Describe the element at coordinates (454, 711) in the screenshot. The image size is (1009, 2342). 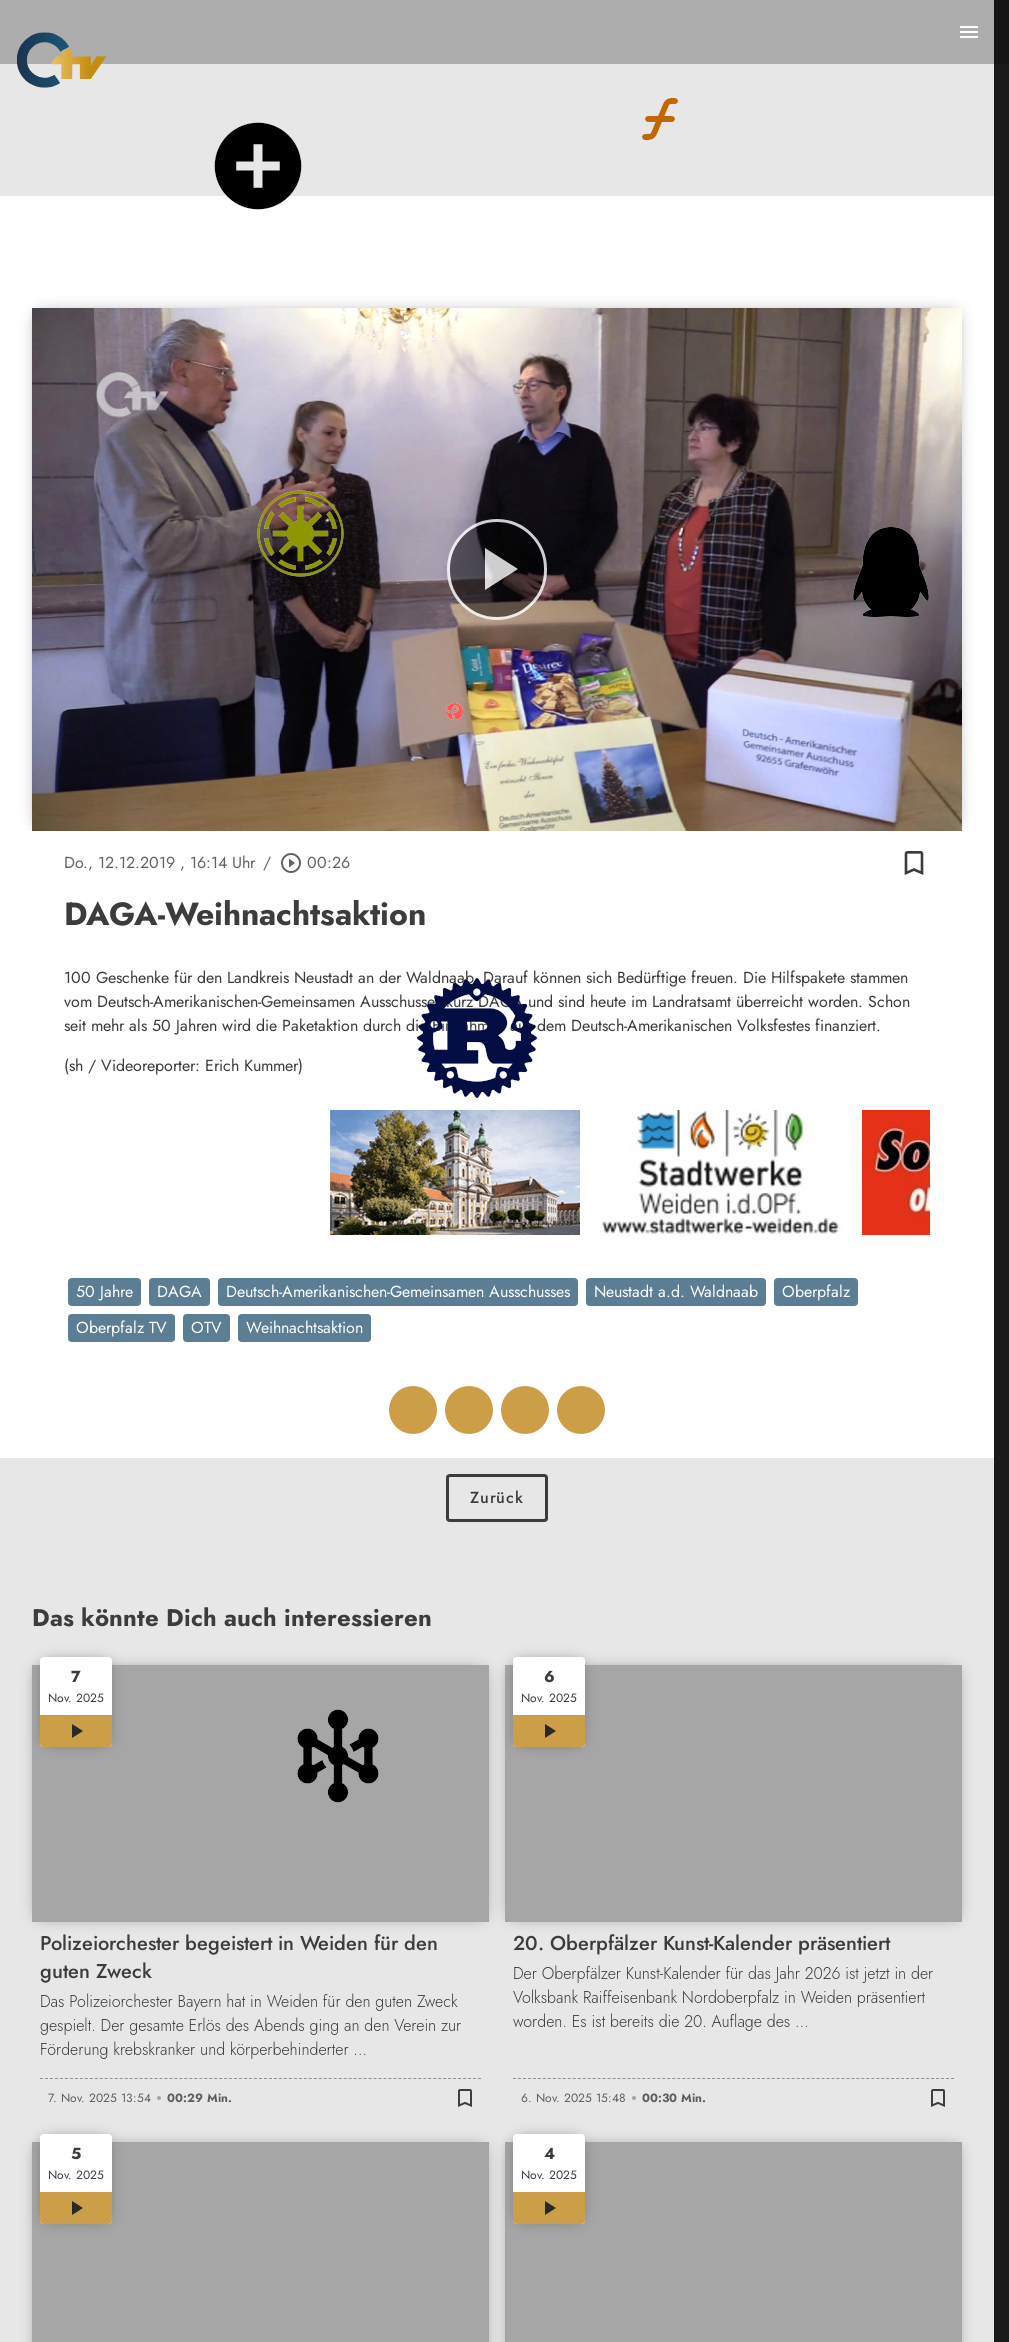
I see `open pixlr photo editing app` at that location.